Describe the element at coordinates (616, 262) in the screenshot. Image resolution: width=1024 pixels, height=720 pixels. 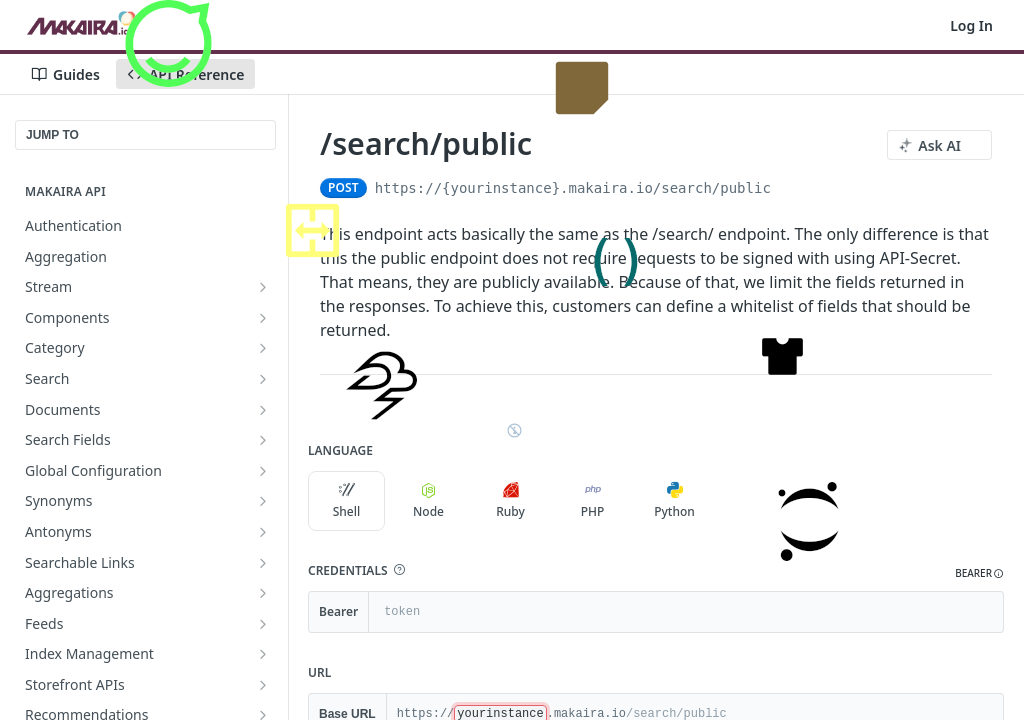
I see `insert parentheses in code editor` at that location.